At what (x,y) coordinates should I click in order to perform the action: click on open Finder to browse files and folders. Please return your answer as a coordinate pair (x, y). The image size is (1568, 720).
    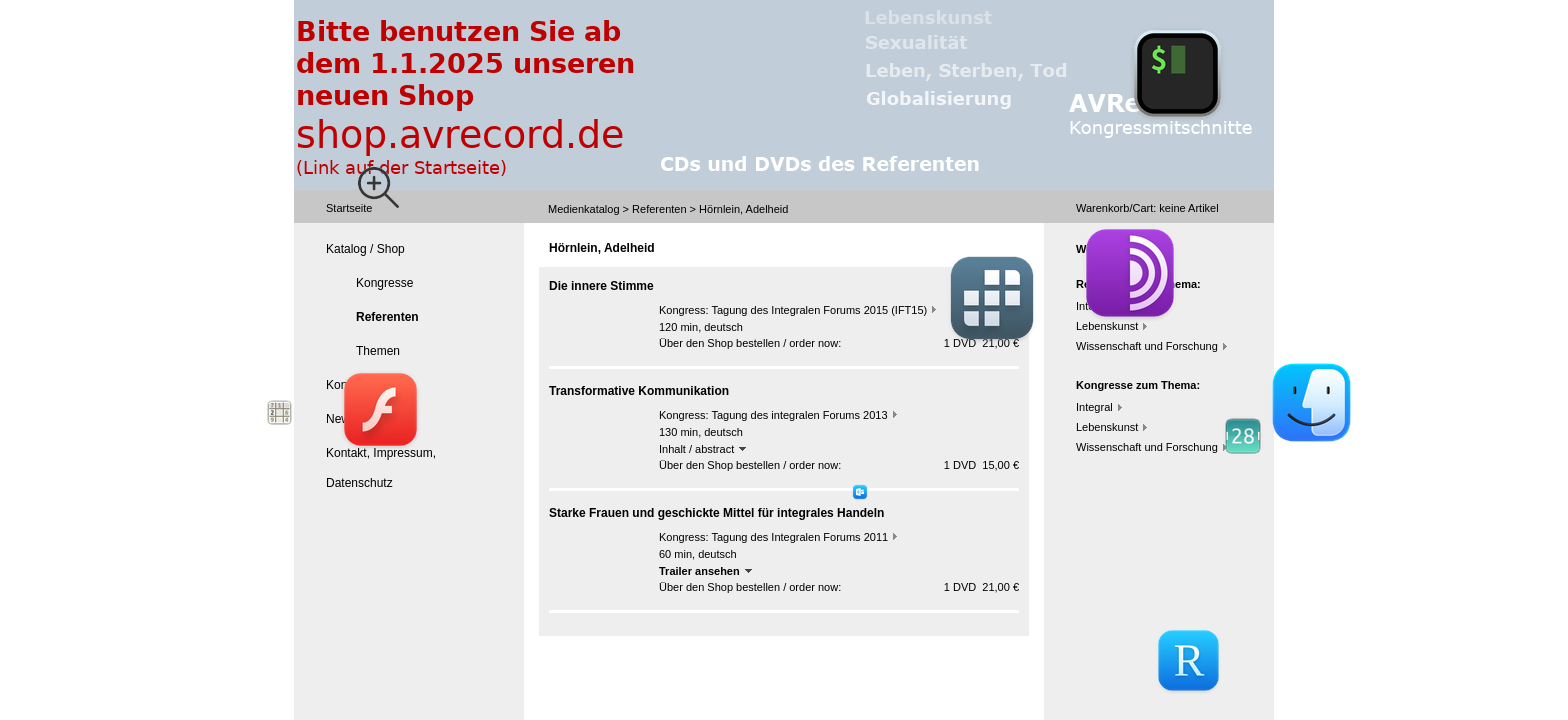
    Looking at the image, I should click on (1311, 402).